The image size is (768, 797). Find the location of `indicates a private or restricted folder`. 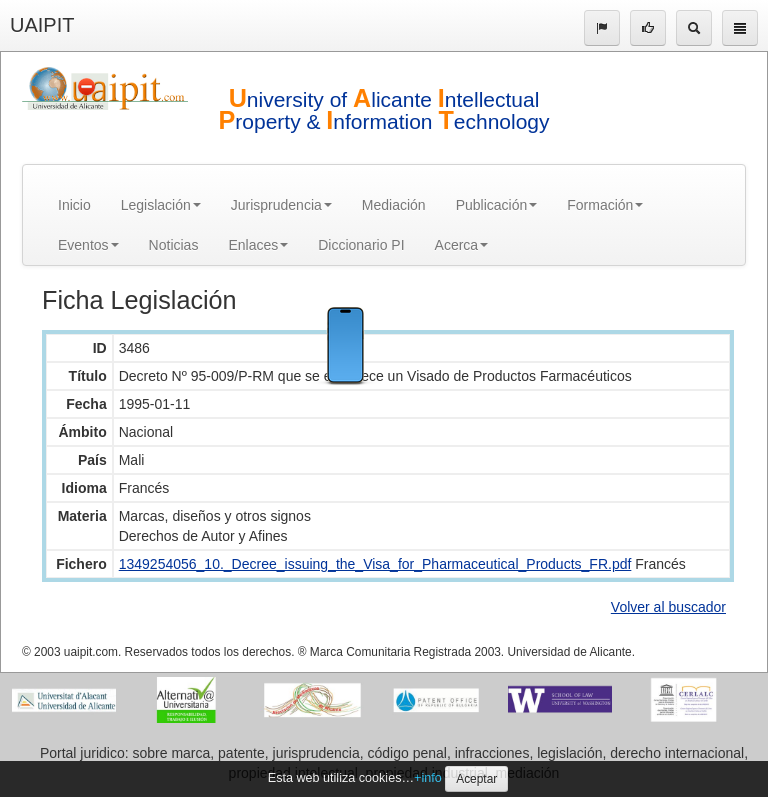

indicates a private or restricted folder is located at coordinates (52, 60).